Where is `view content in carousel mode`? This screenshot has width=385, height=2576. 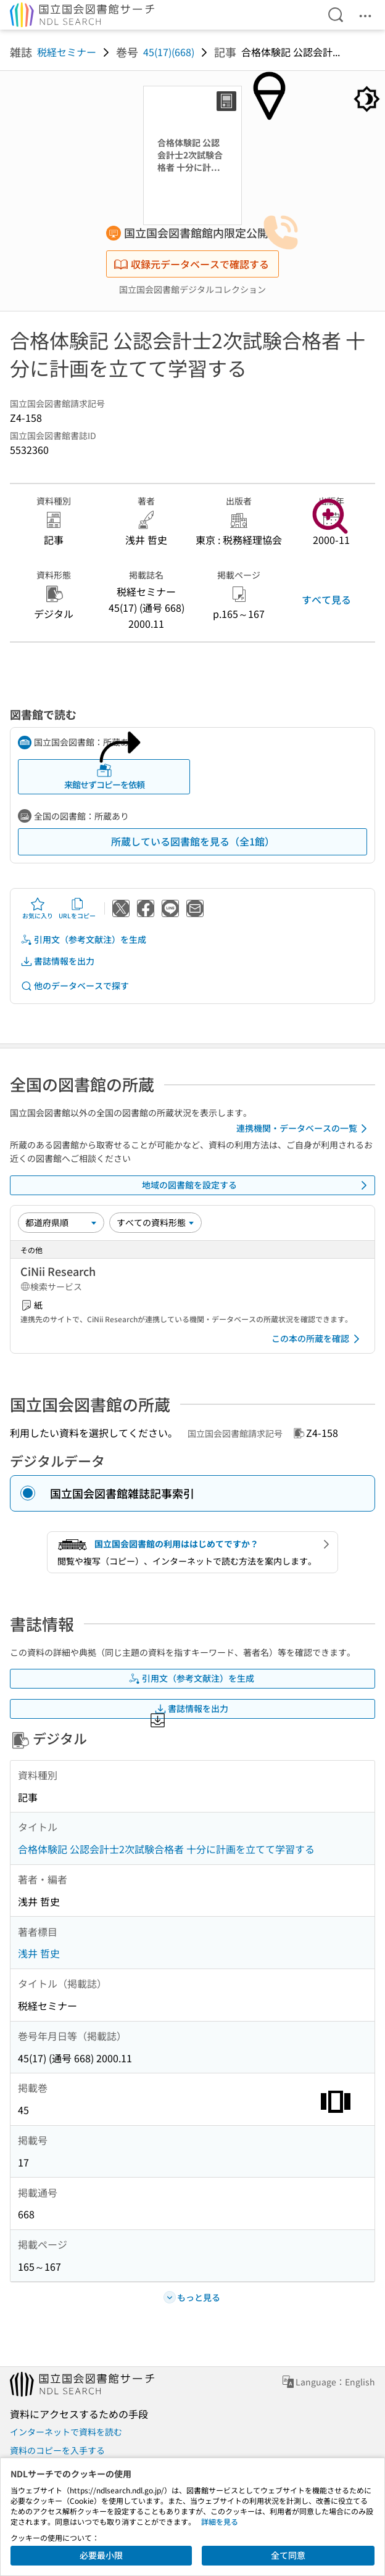
view content in carousel mode is located at coordinates (336, 2102).